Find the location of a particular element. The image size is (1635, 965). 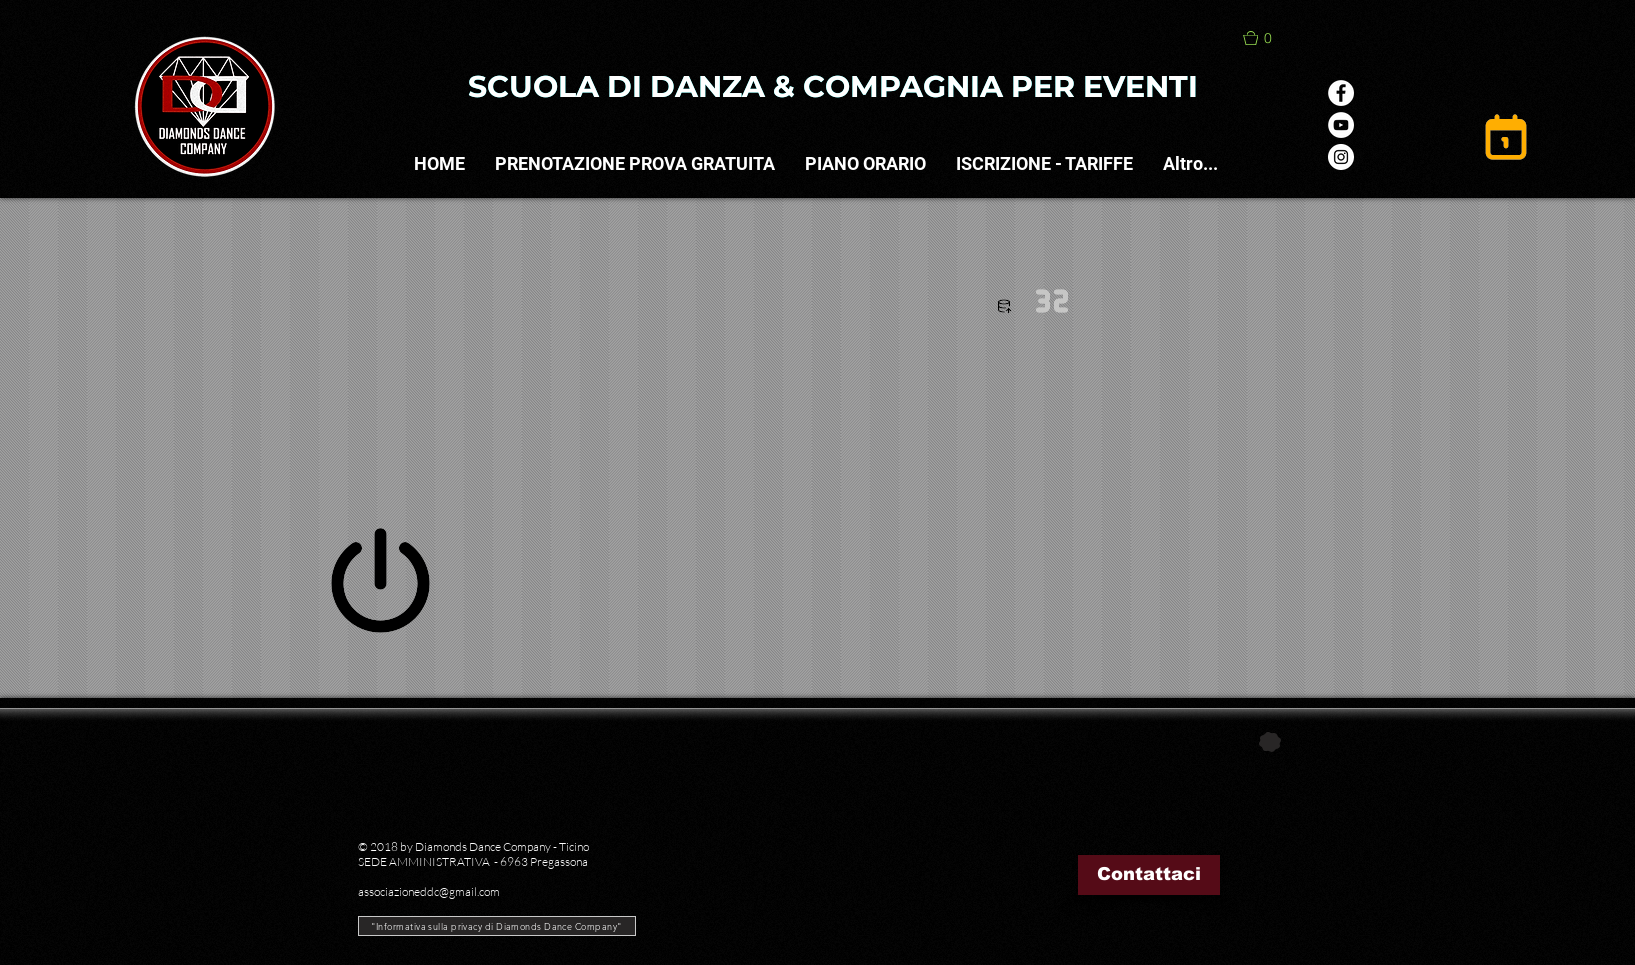

indicates item number or position 32 in a list is located at coordinates (1052, 301).